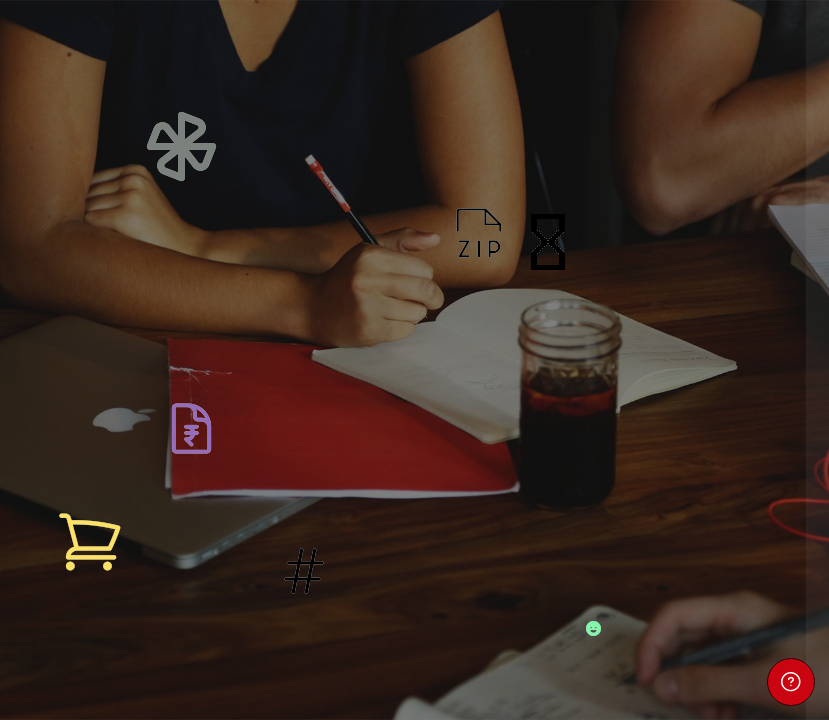 Image resolution: width=829 pixels, height=720 pixels. Describe the element at coordinates (181, 146) in the screenshot. I see `adjust car air conditioning or fan settings` at that location.